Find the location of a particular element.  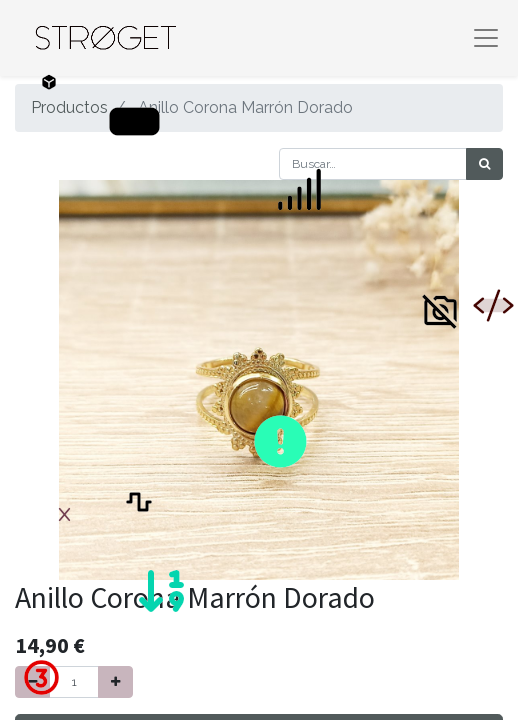

close or dismiss a dialog is located at coordinates (64, 514).